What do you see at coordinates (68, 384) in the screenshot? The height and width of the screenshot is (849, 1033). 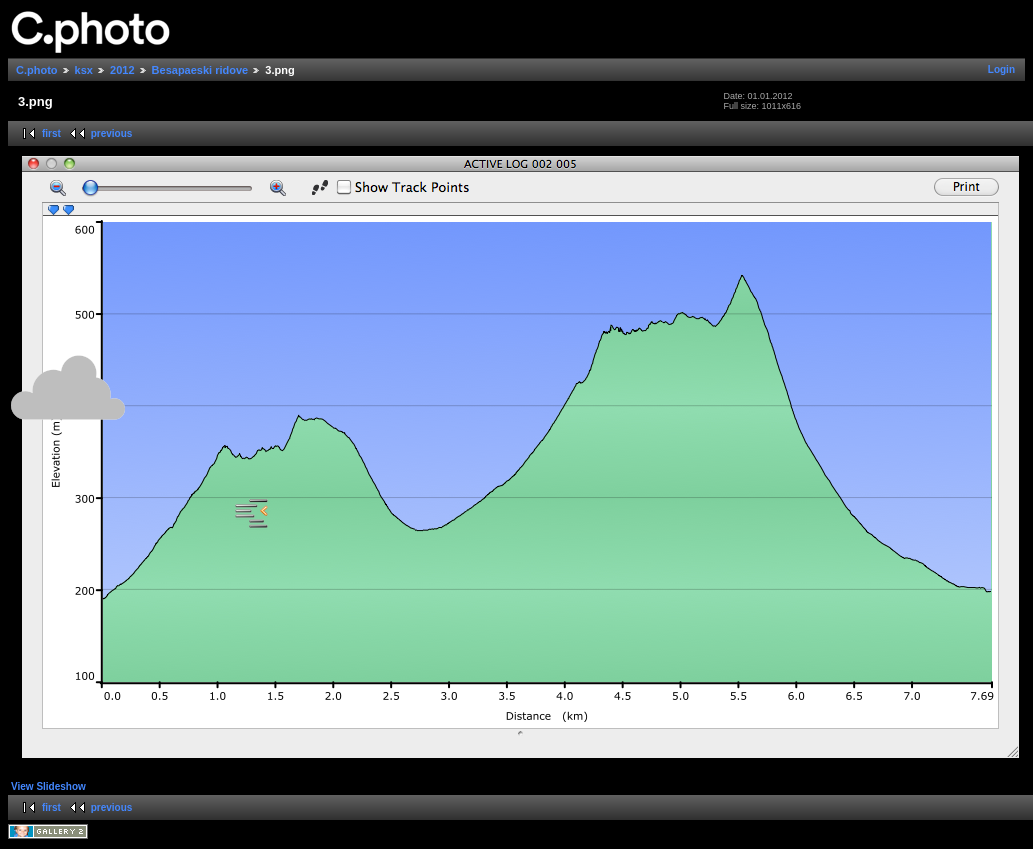 I see `indicates overcast or cloudy weather conditions` at bounding box center [68, 384].